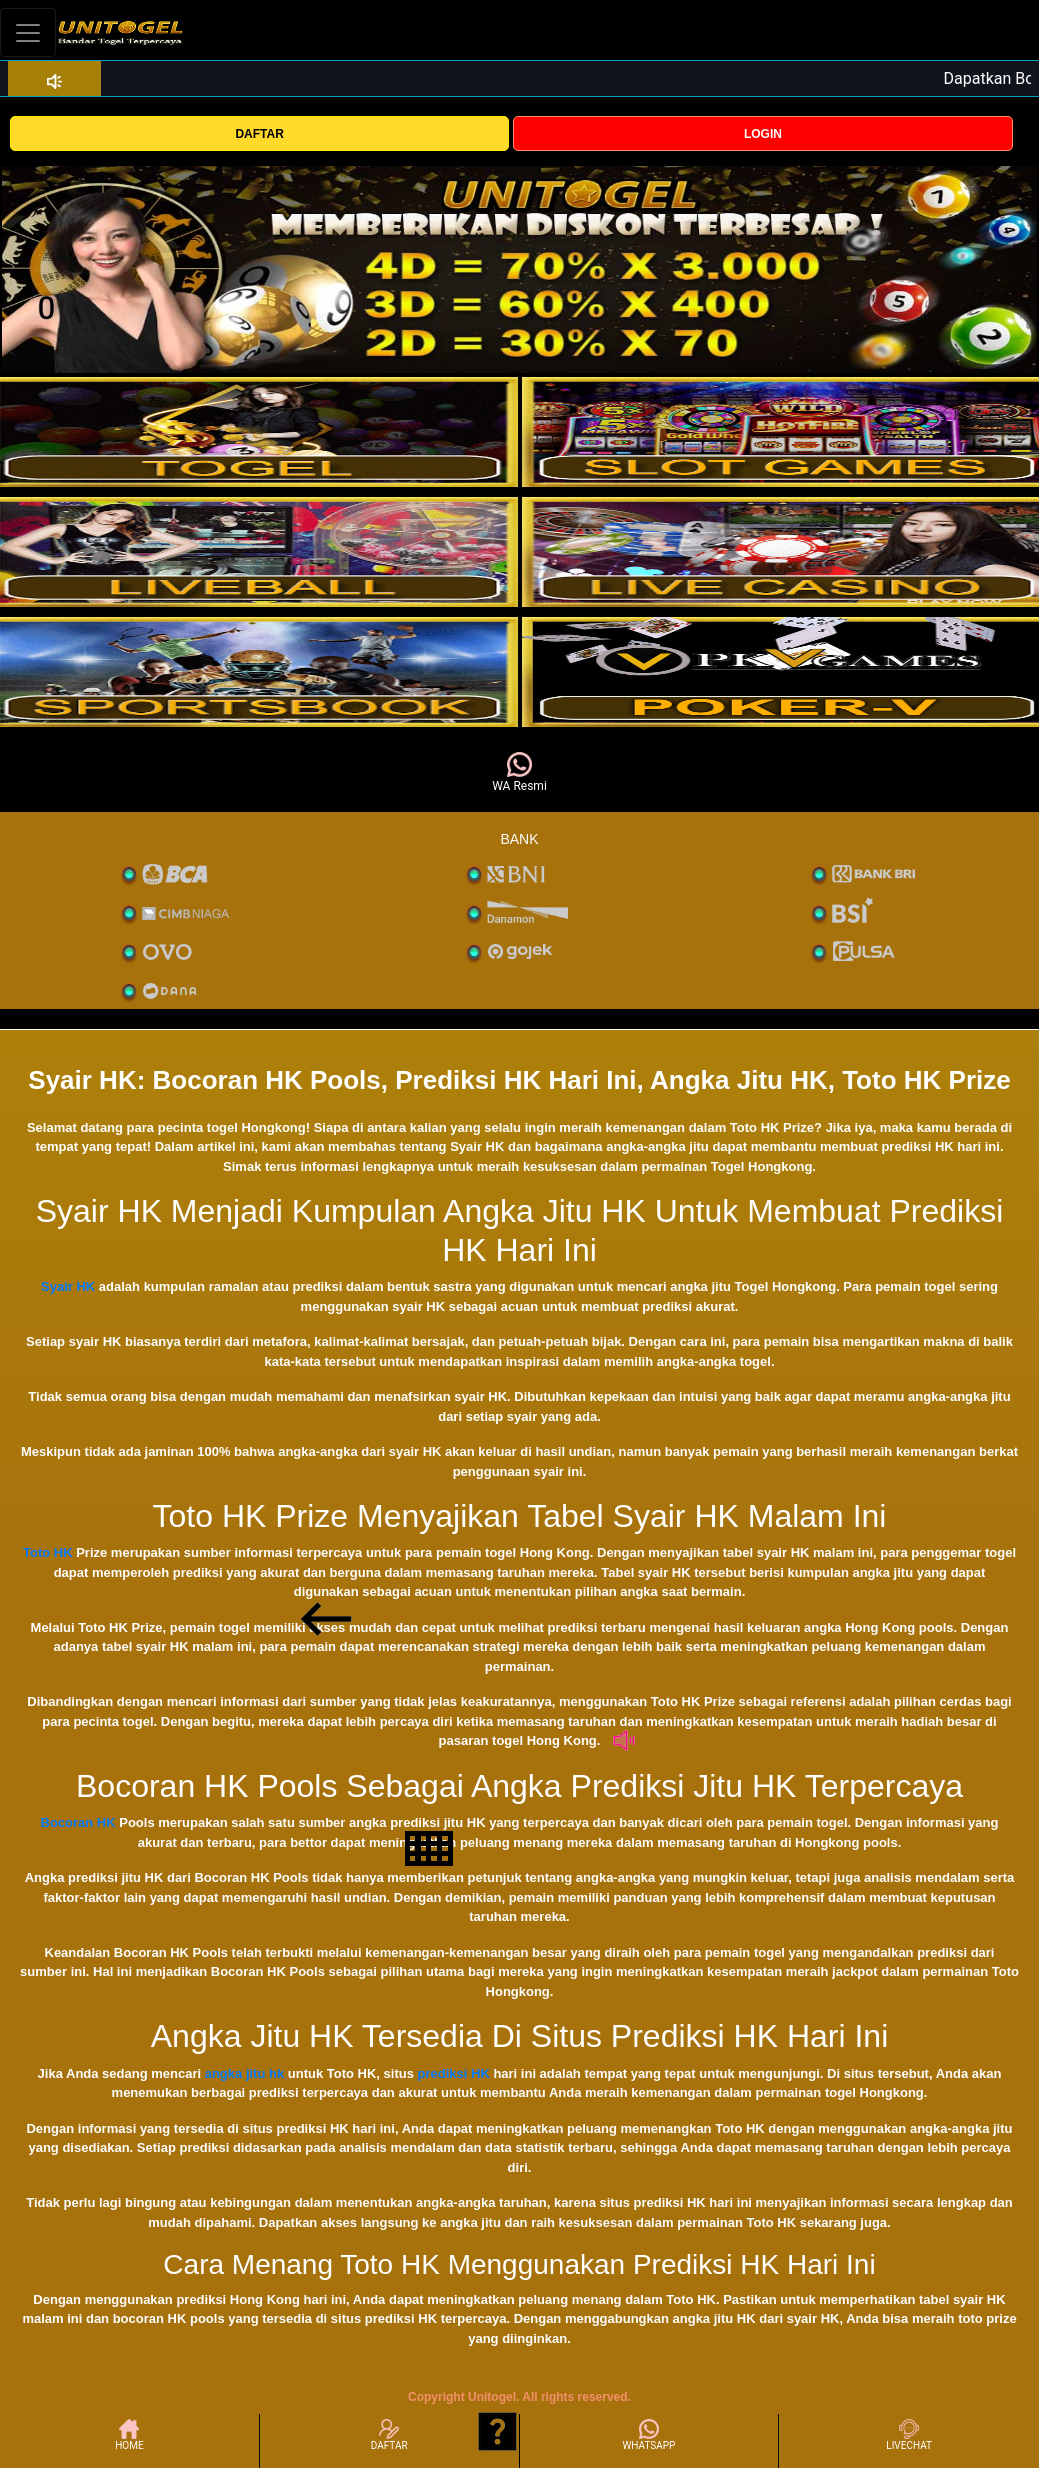  I want to click on volume set to high, so click(623, 1740).